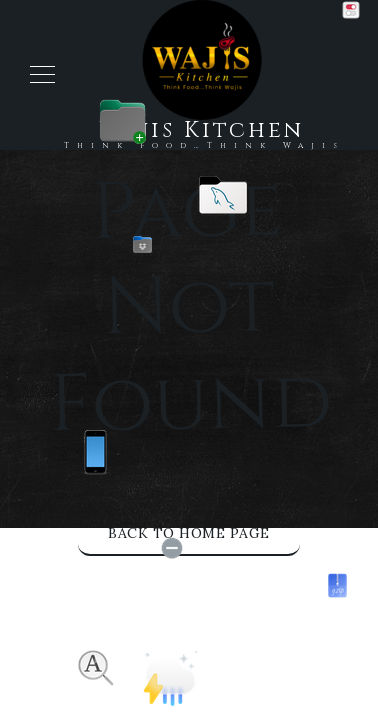  I want to click on indicates file excluded from dropbox selective sync, so click(172, 548).